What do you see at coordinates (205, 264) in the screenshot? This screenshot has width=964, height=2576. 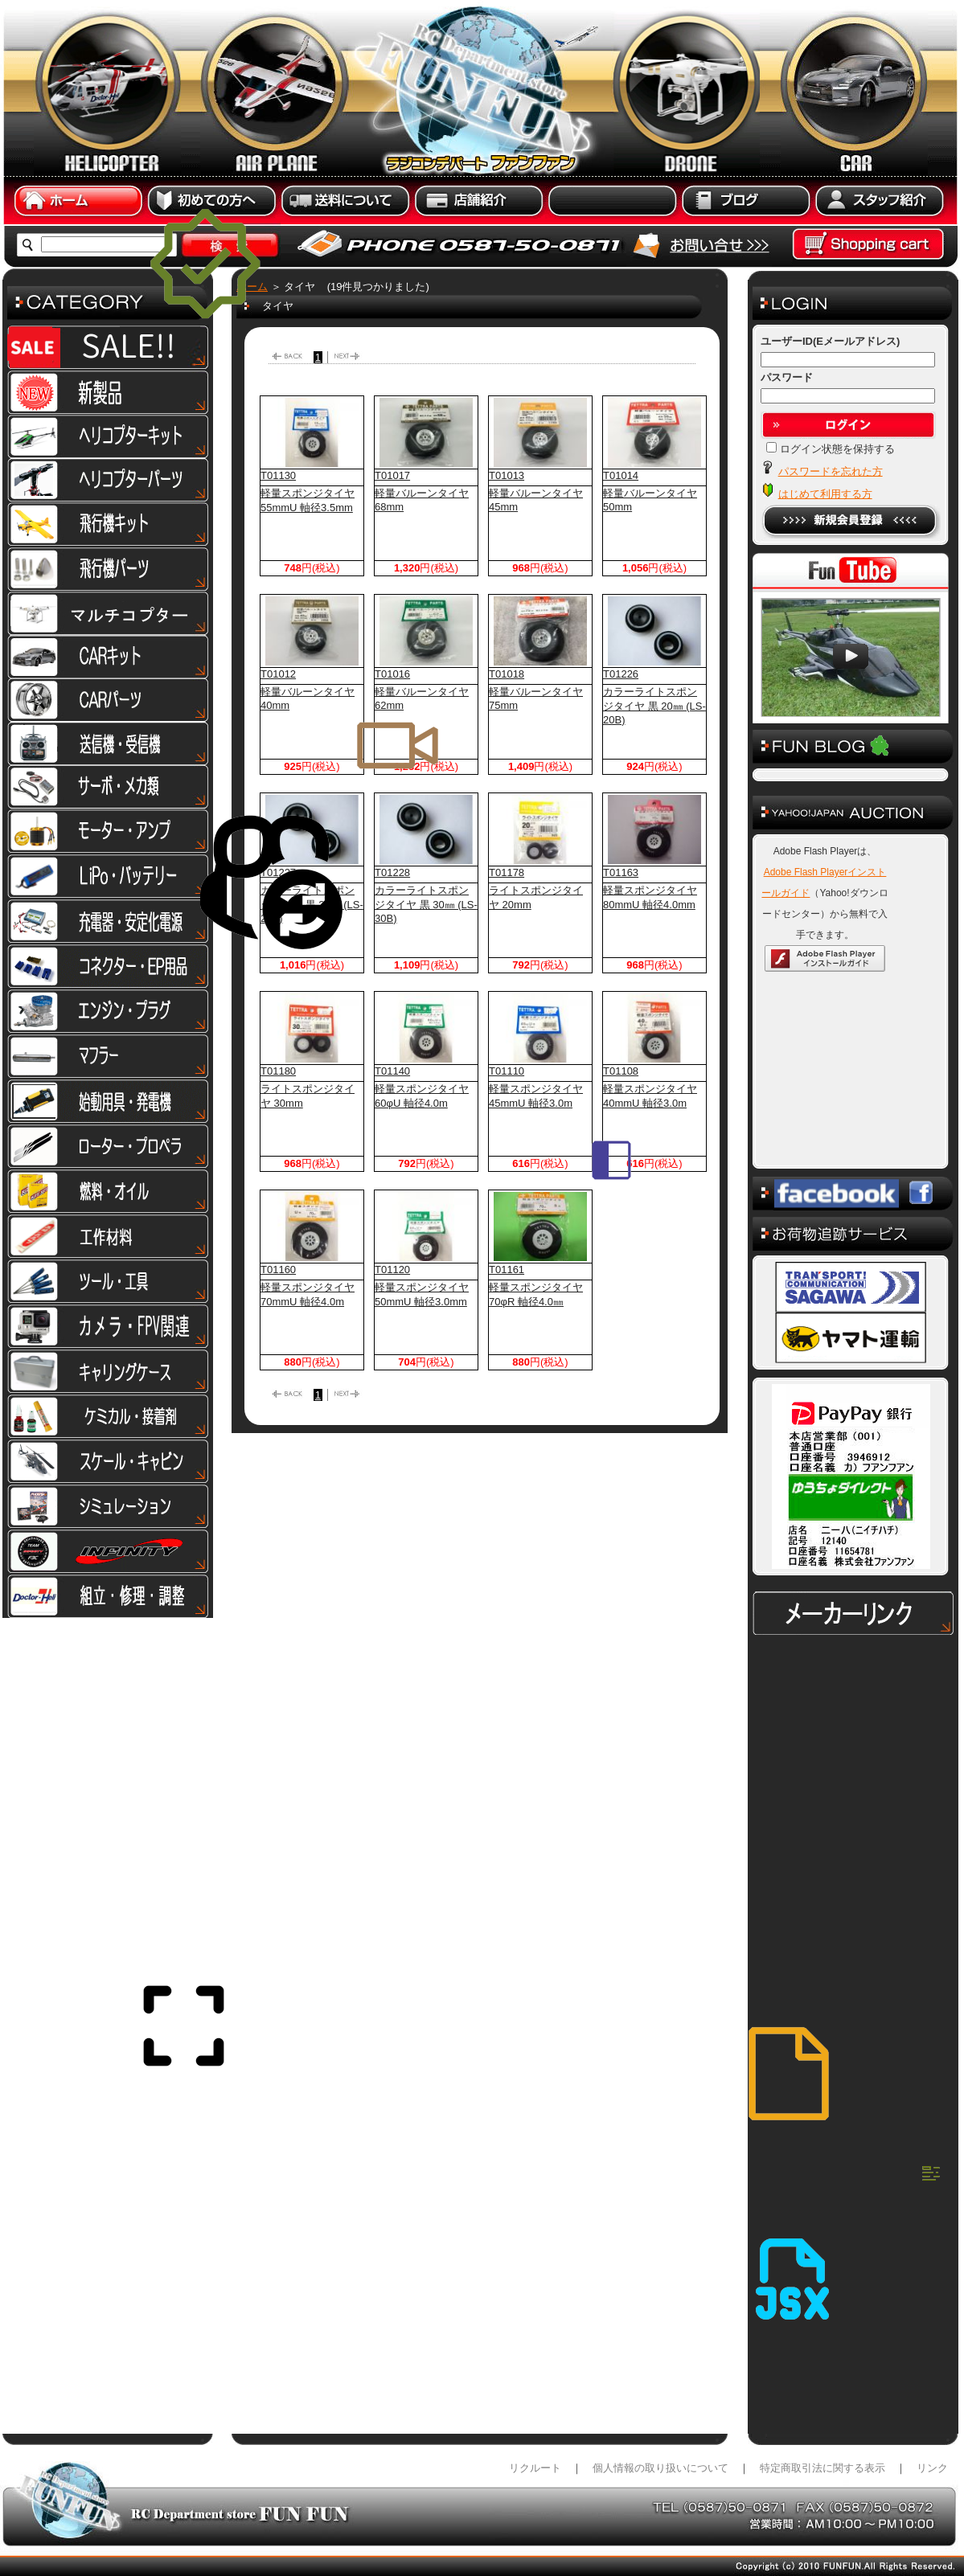 I see `indicates a verified or authenticated account` at bounding box center [205, 264].